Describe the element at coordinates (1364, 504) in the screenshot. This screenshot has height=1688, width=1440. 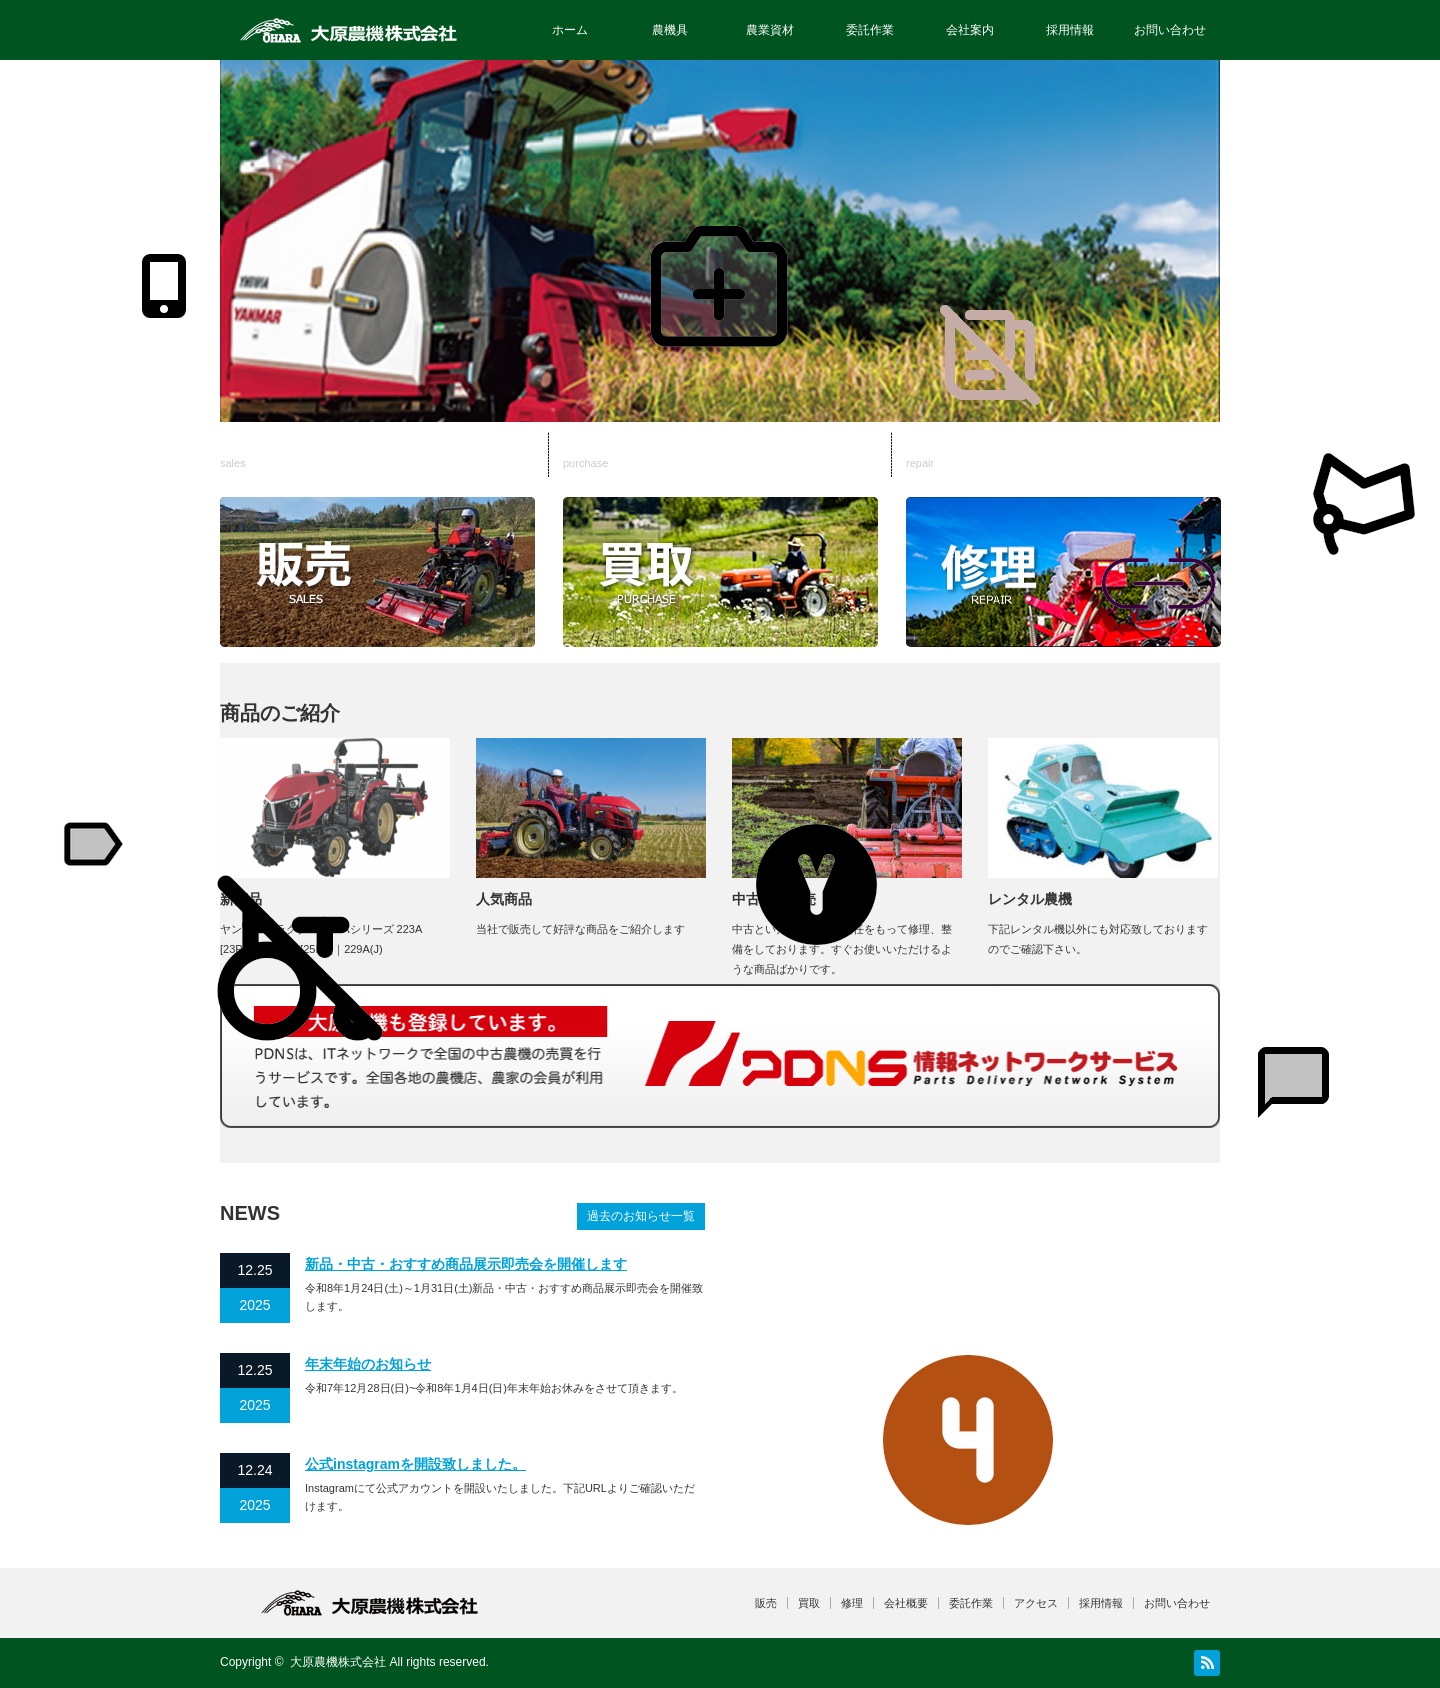
I see `select a custom polygonal area` at that location.